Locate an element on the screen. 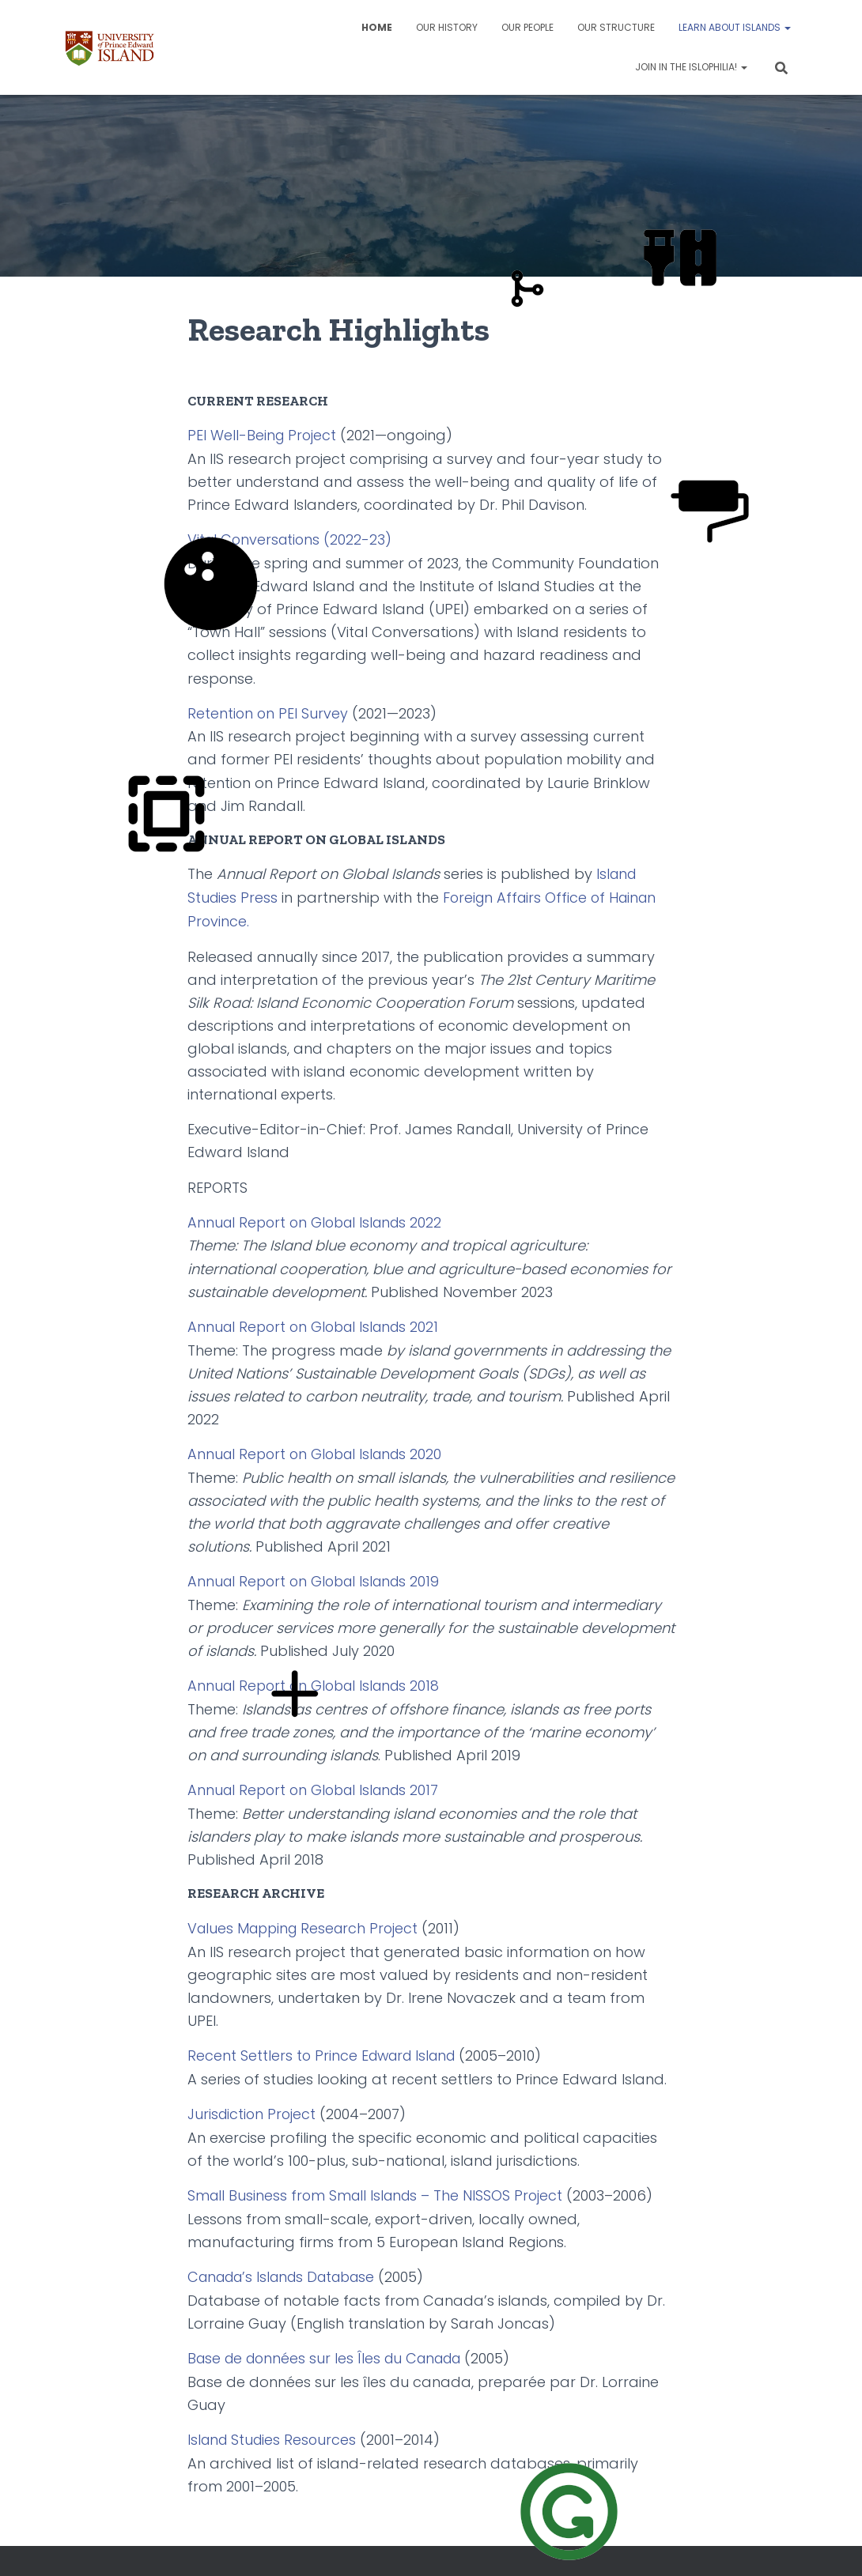 The height and width of the screenshot is (2576, 862). merge branches in version control is located at coordinates (527, 289).